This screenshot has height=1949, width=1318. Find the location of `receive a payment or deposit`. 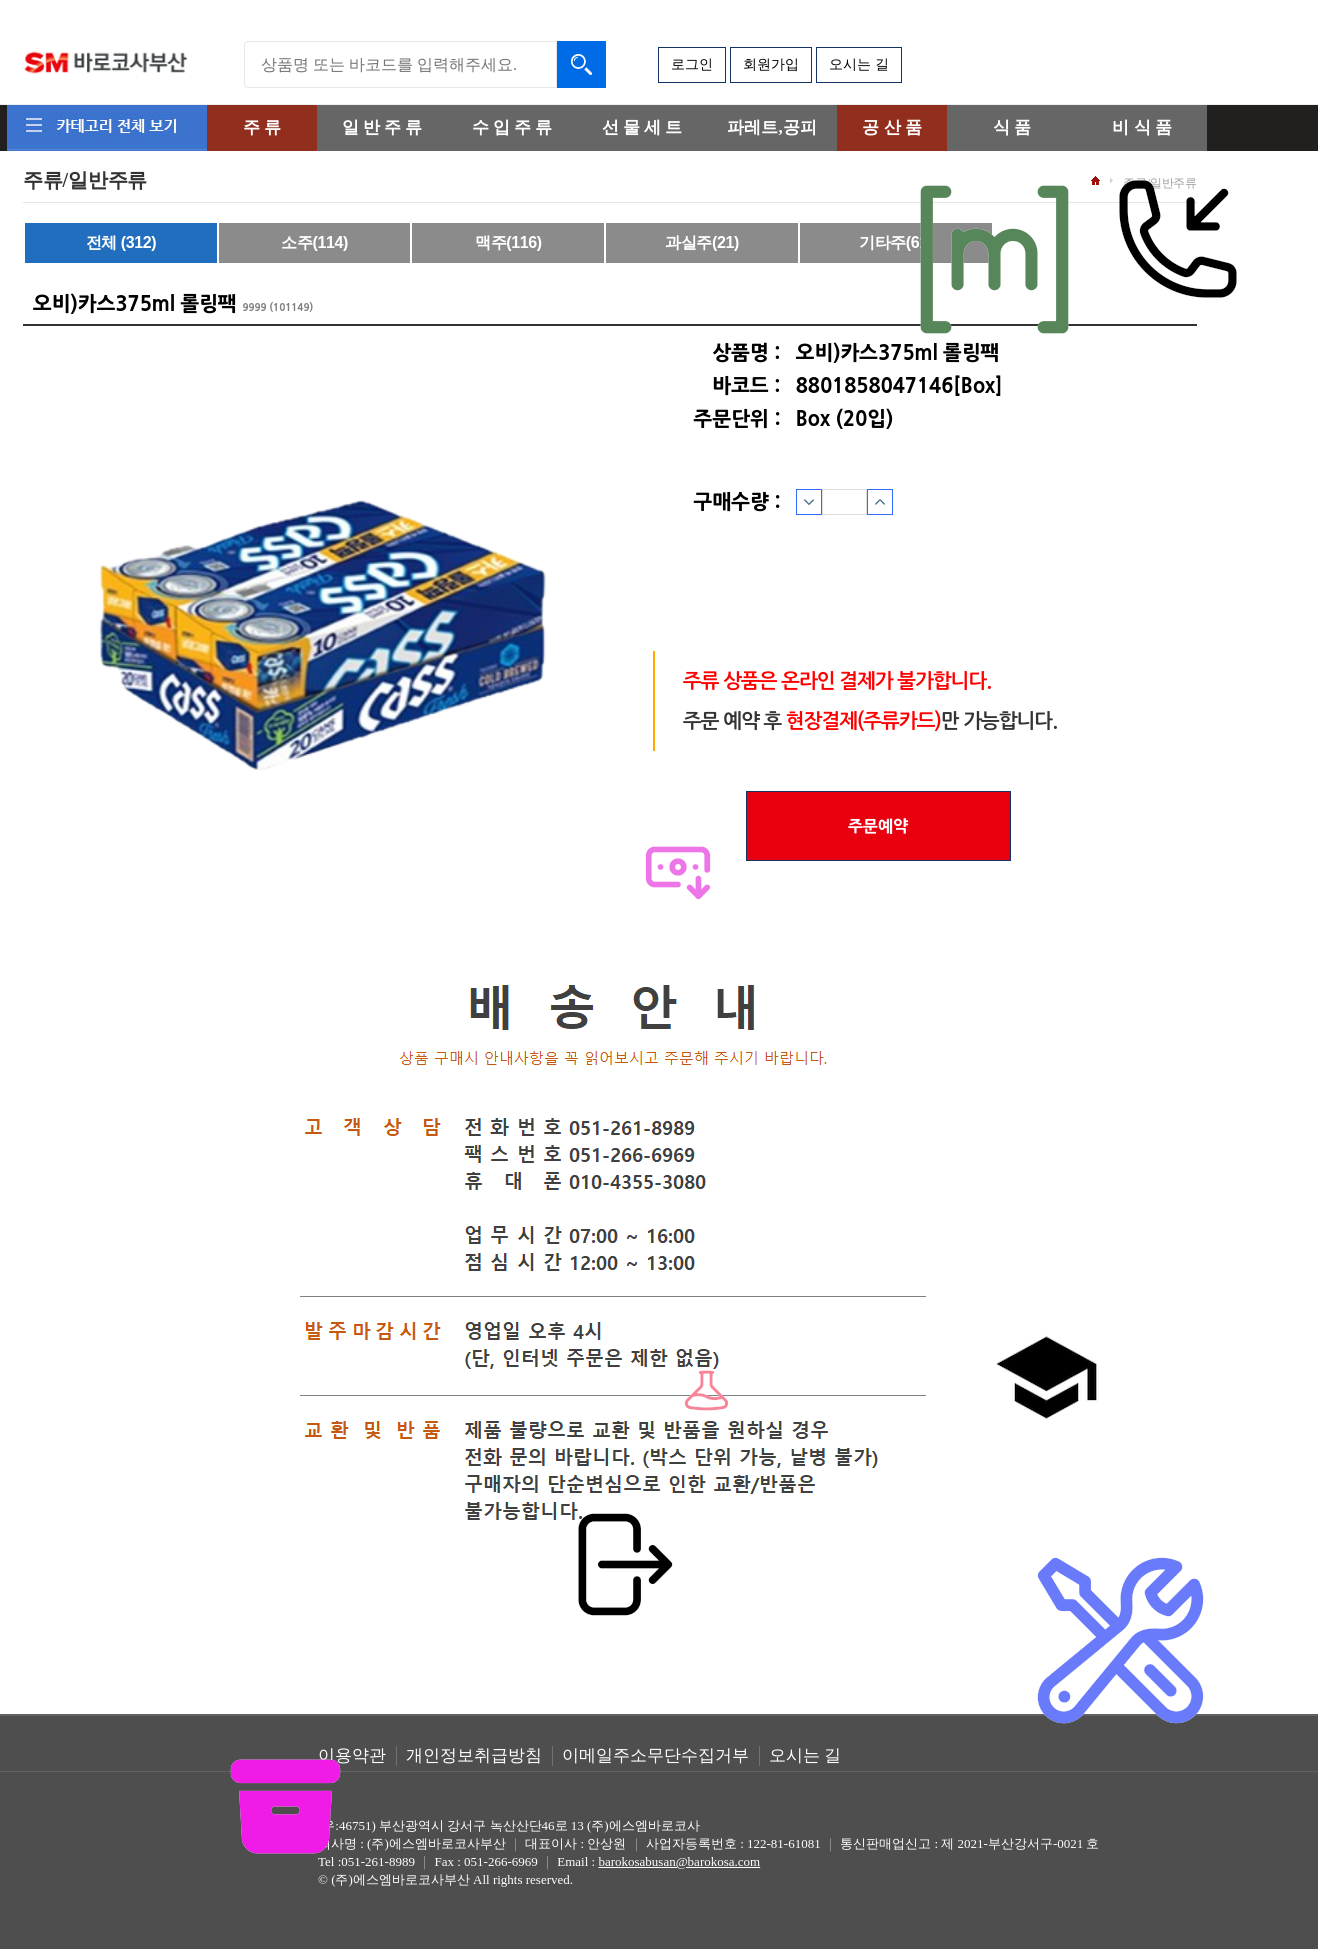

receive a payment or deposit is located at coordinates (678, 867).